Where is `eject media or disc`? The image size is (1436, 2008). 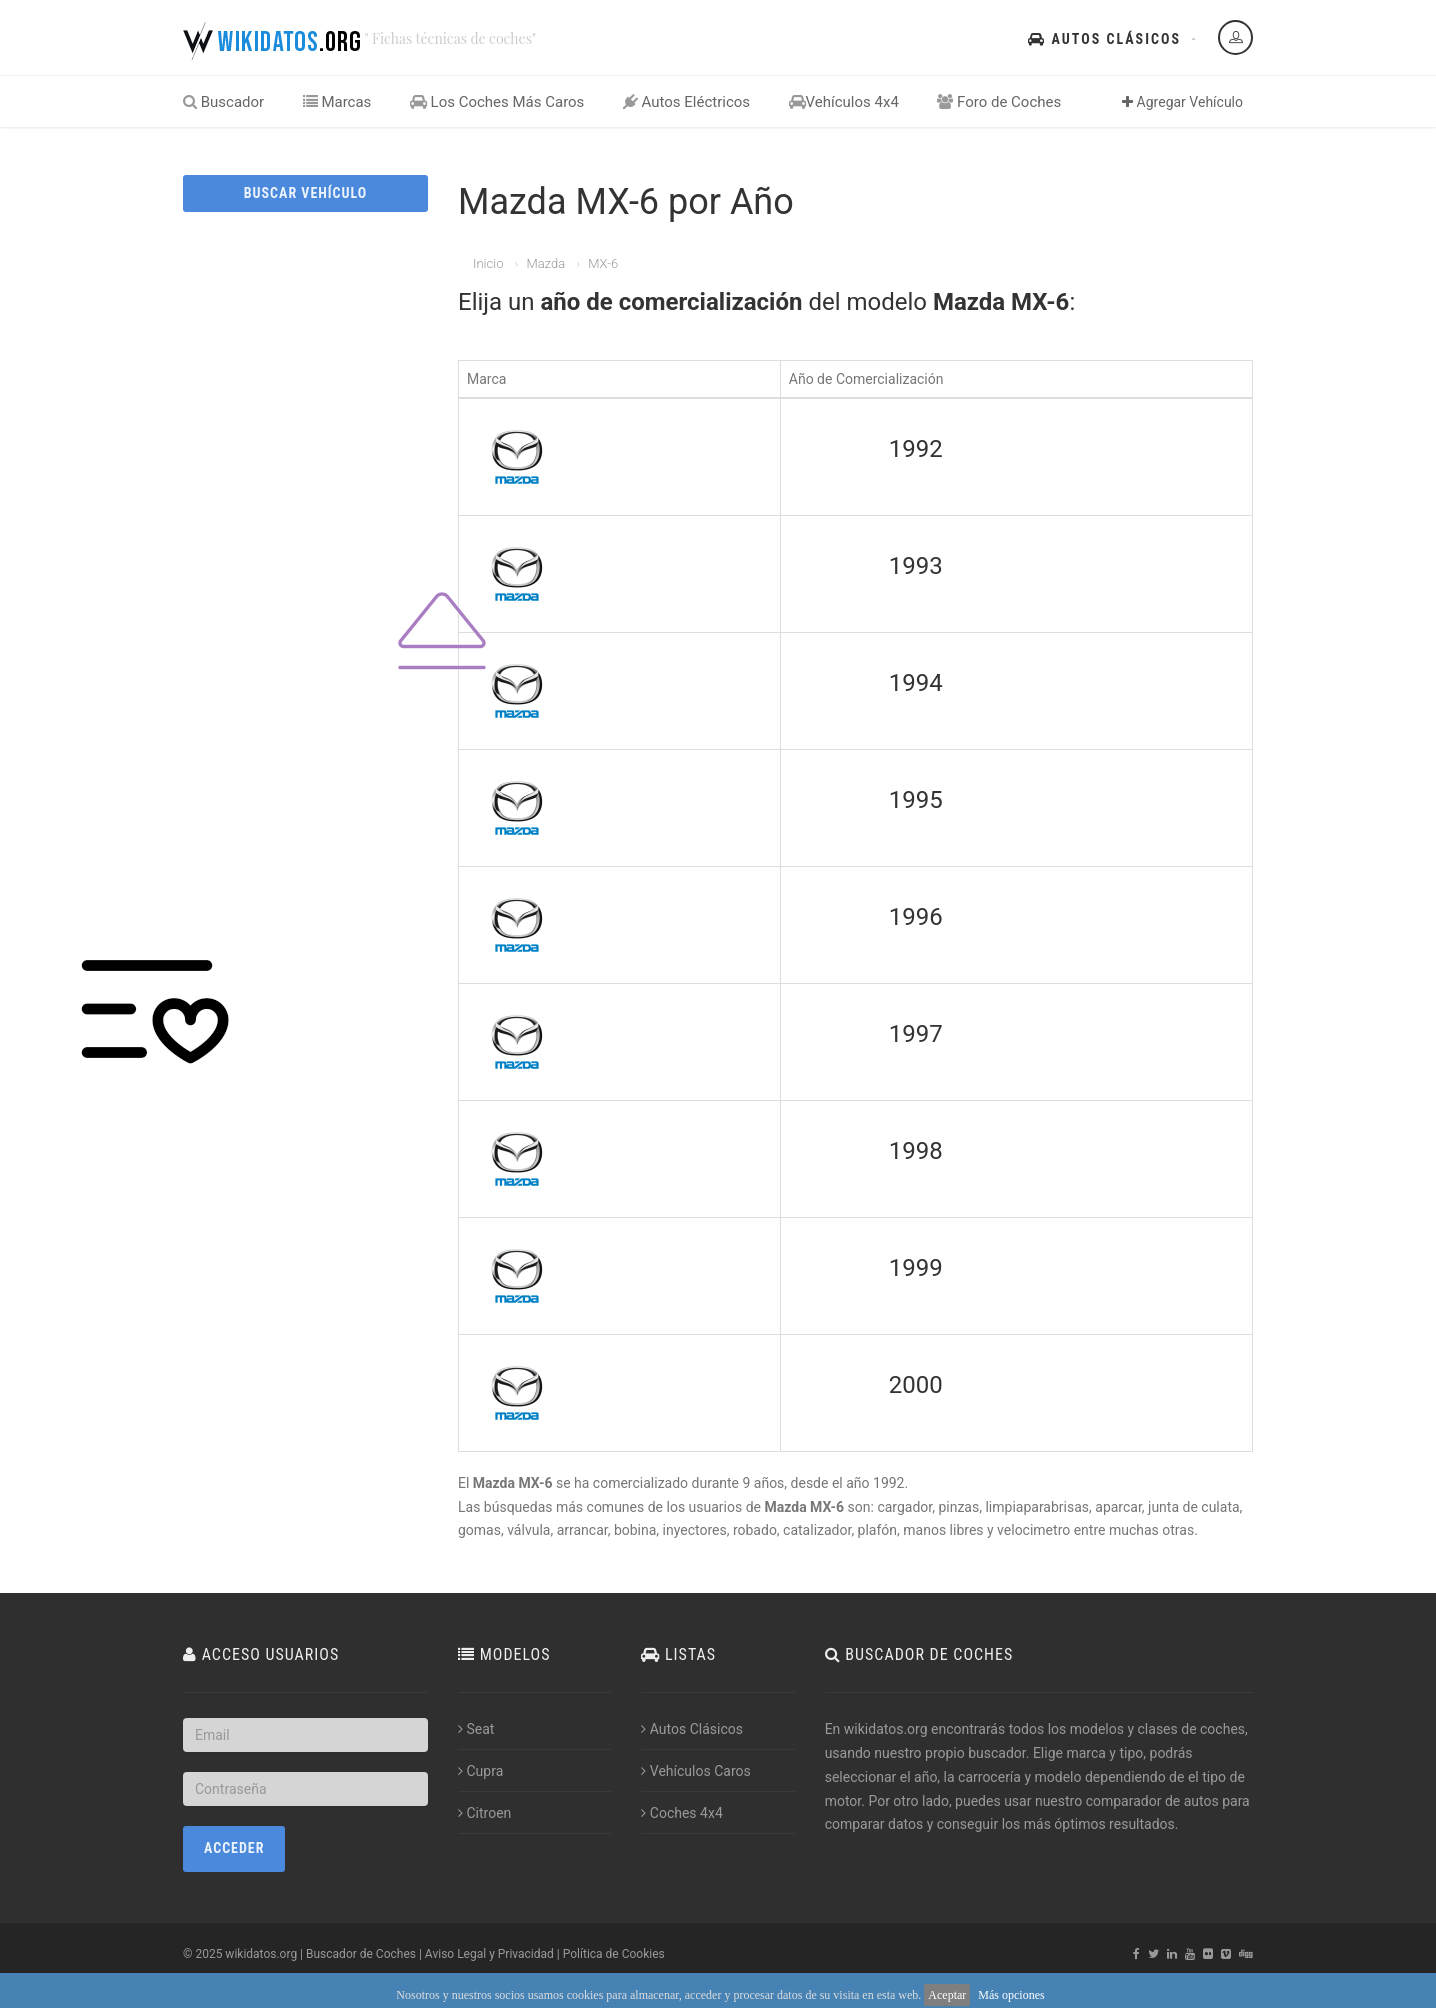
eject media or disc is located at coordinates (442, 636).